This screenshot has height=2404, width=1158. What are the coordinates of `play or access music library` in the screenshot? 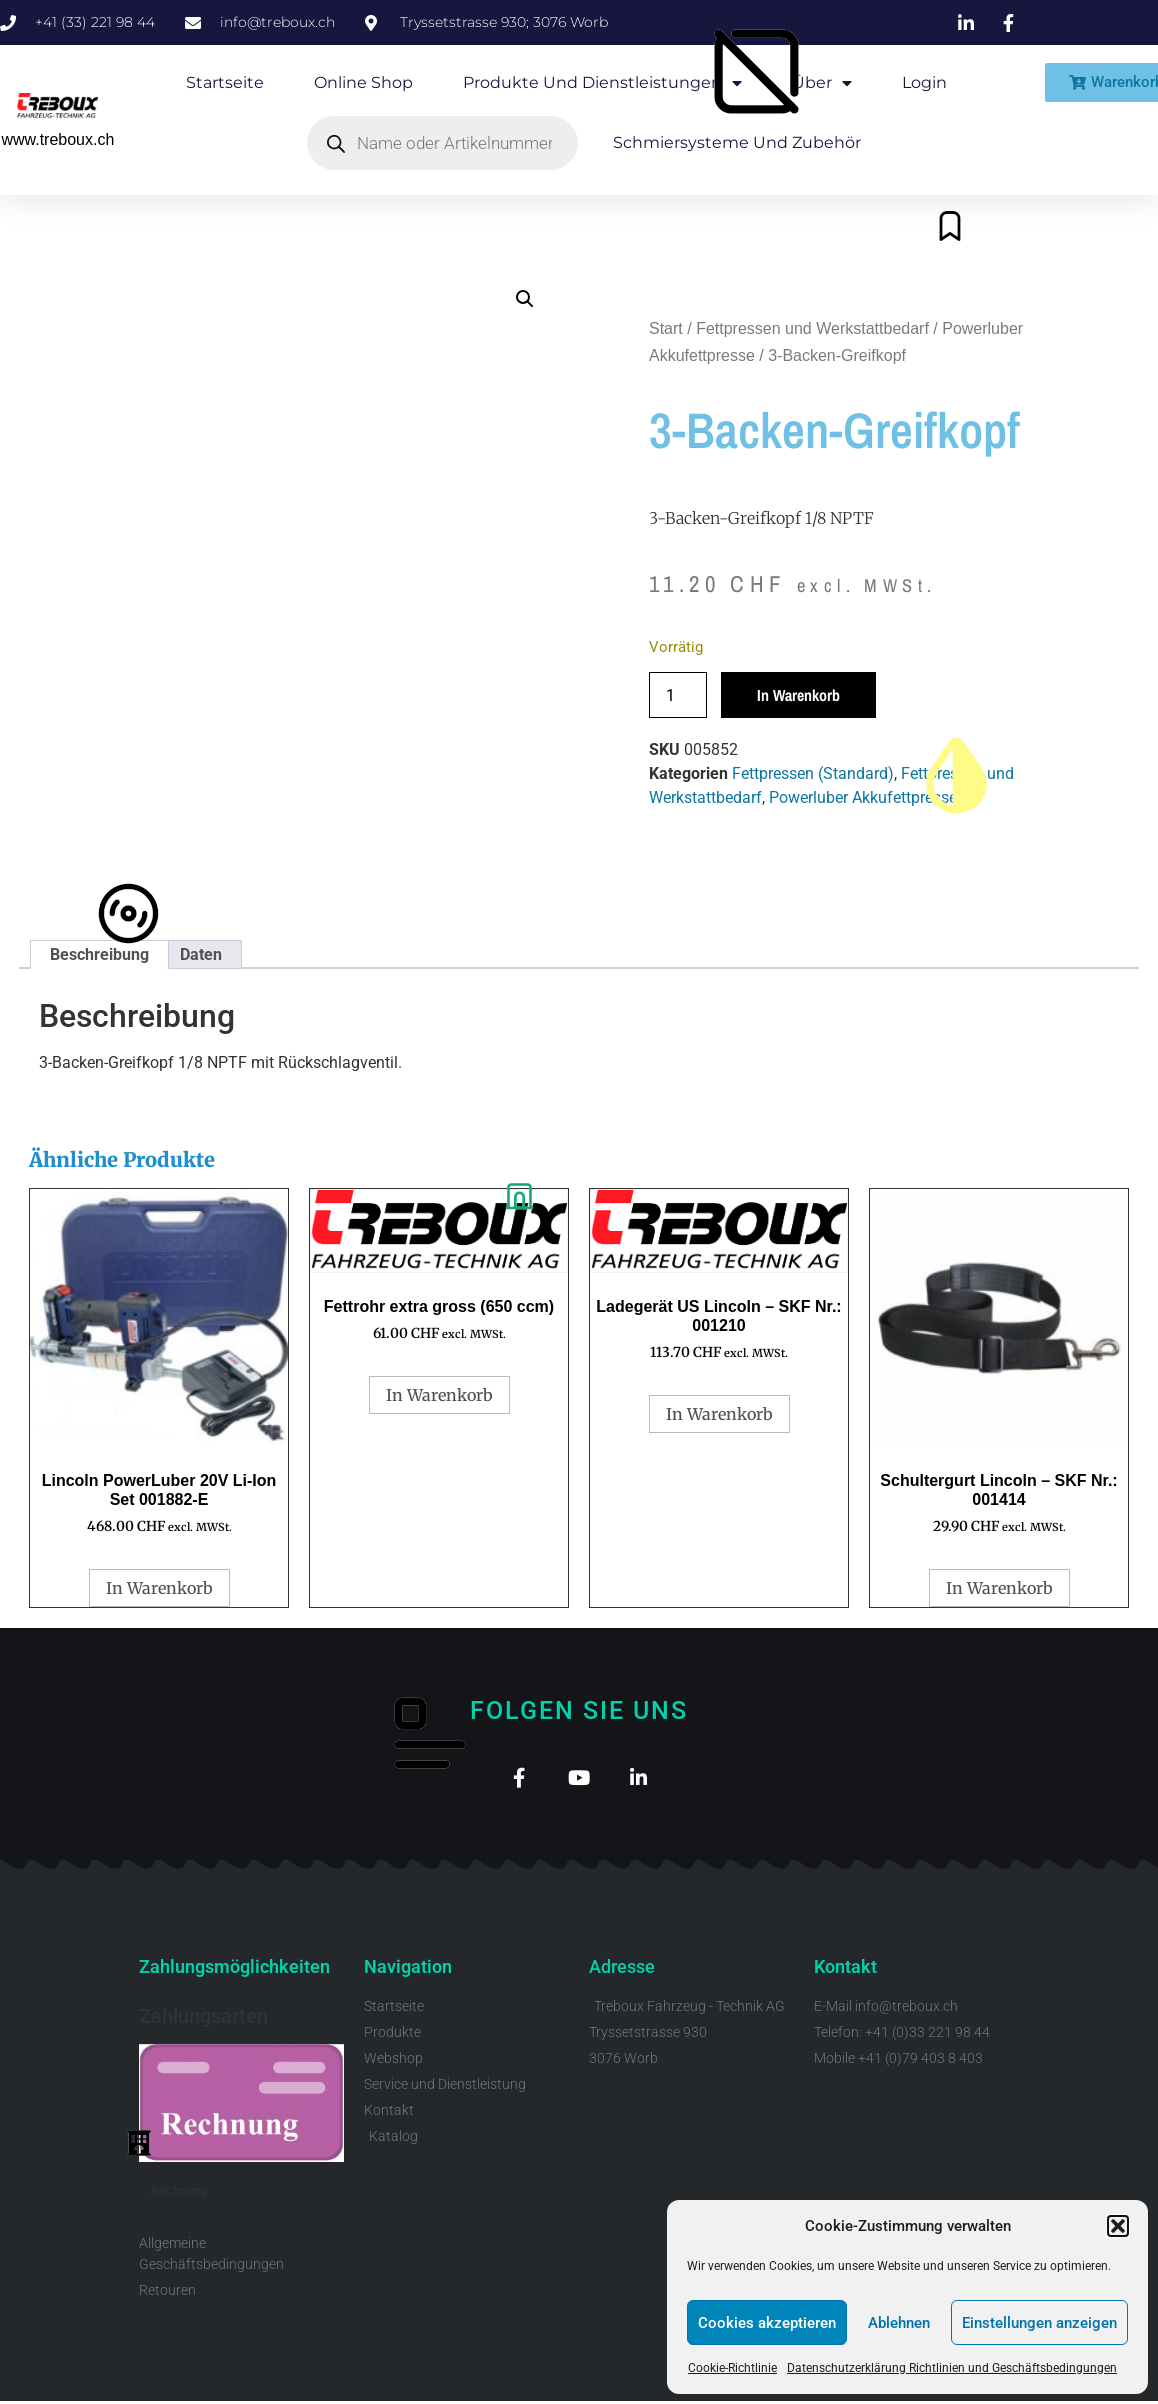 It's located at (128, 913).